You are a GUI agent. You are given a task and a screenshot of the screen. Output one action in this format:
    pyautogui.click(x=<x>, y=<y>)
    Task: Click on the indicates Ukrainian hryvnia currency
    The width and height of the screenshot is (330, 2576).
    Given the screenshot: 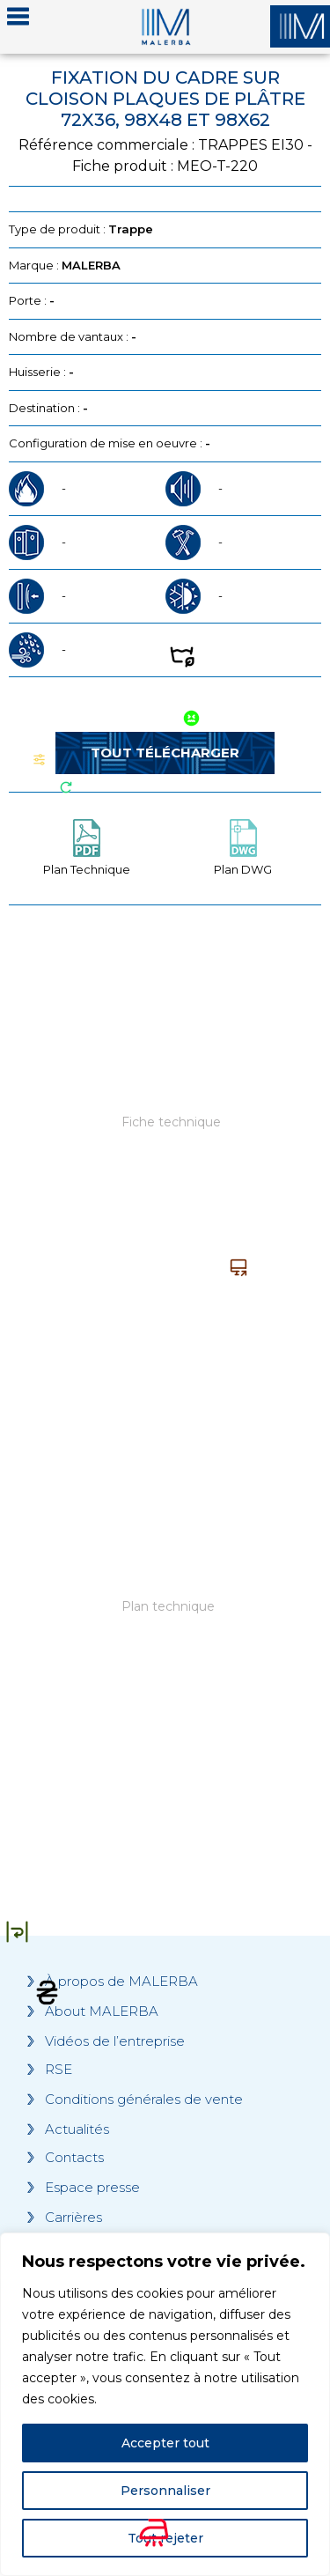 What is the action you would take?
    pyautogui.click(x=47, y=1992)
    